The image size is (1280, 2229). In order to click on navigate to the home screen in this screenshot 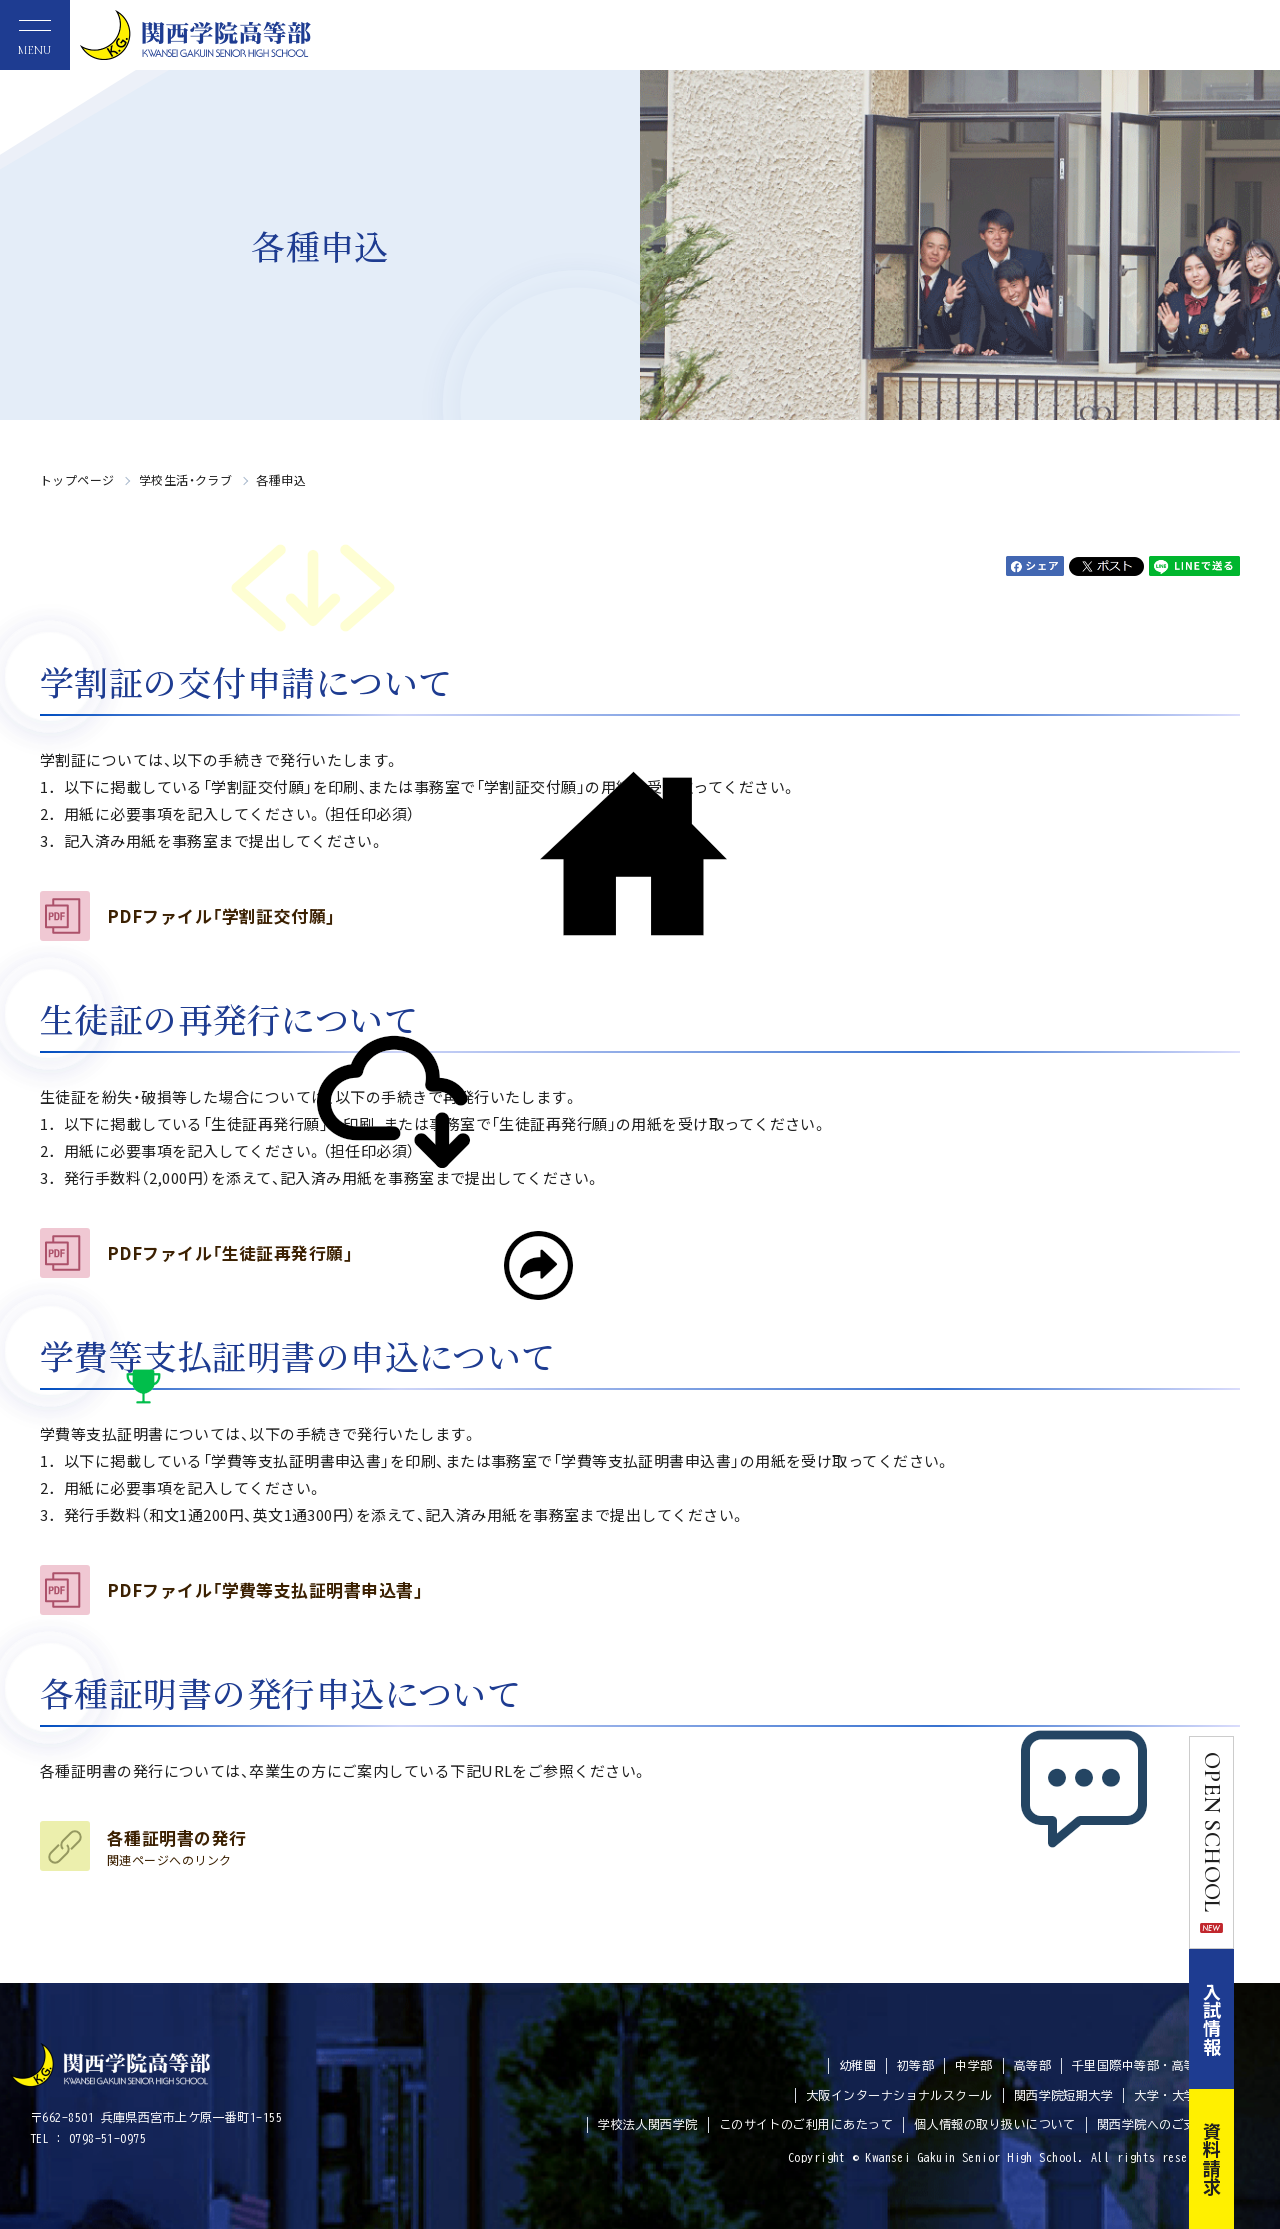, I will do `click(633, 853)`.